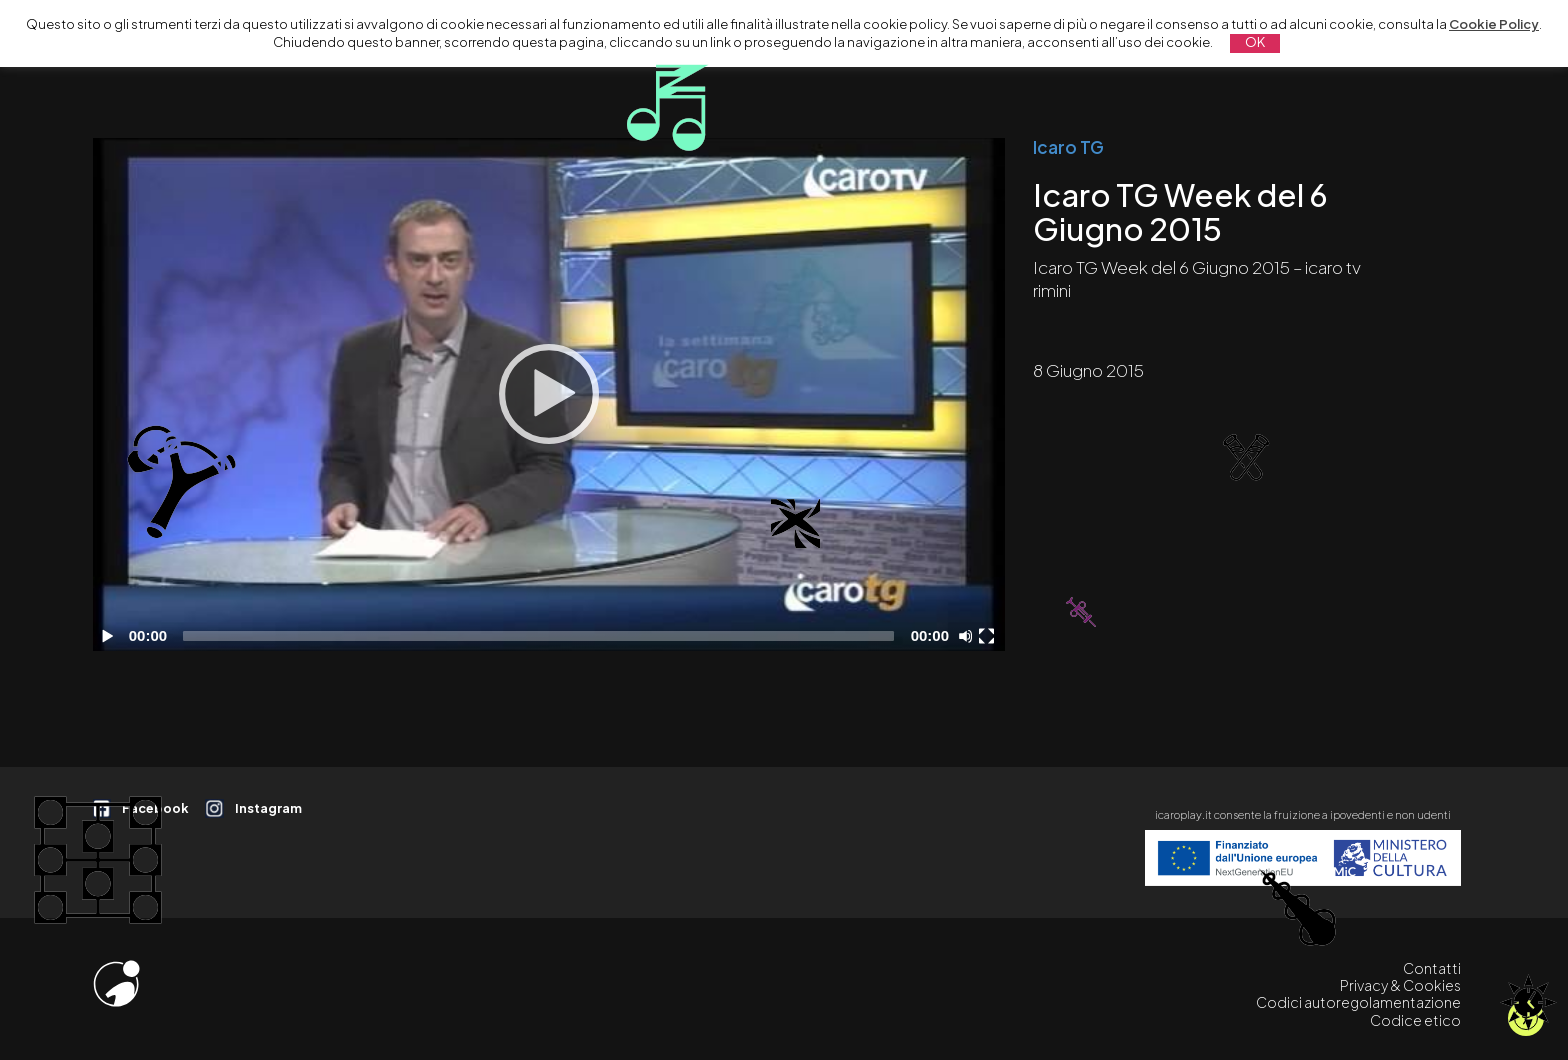  I want to click on access medical or health settings, so click(1081, 612).